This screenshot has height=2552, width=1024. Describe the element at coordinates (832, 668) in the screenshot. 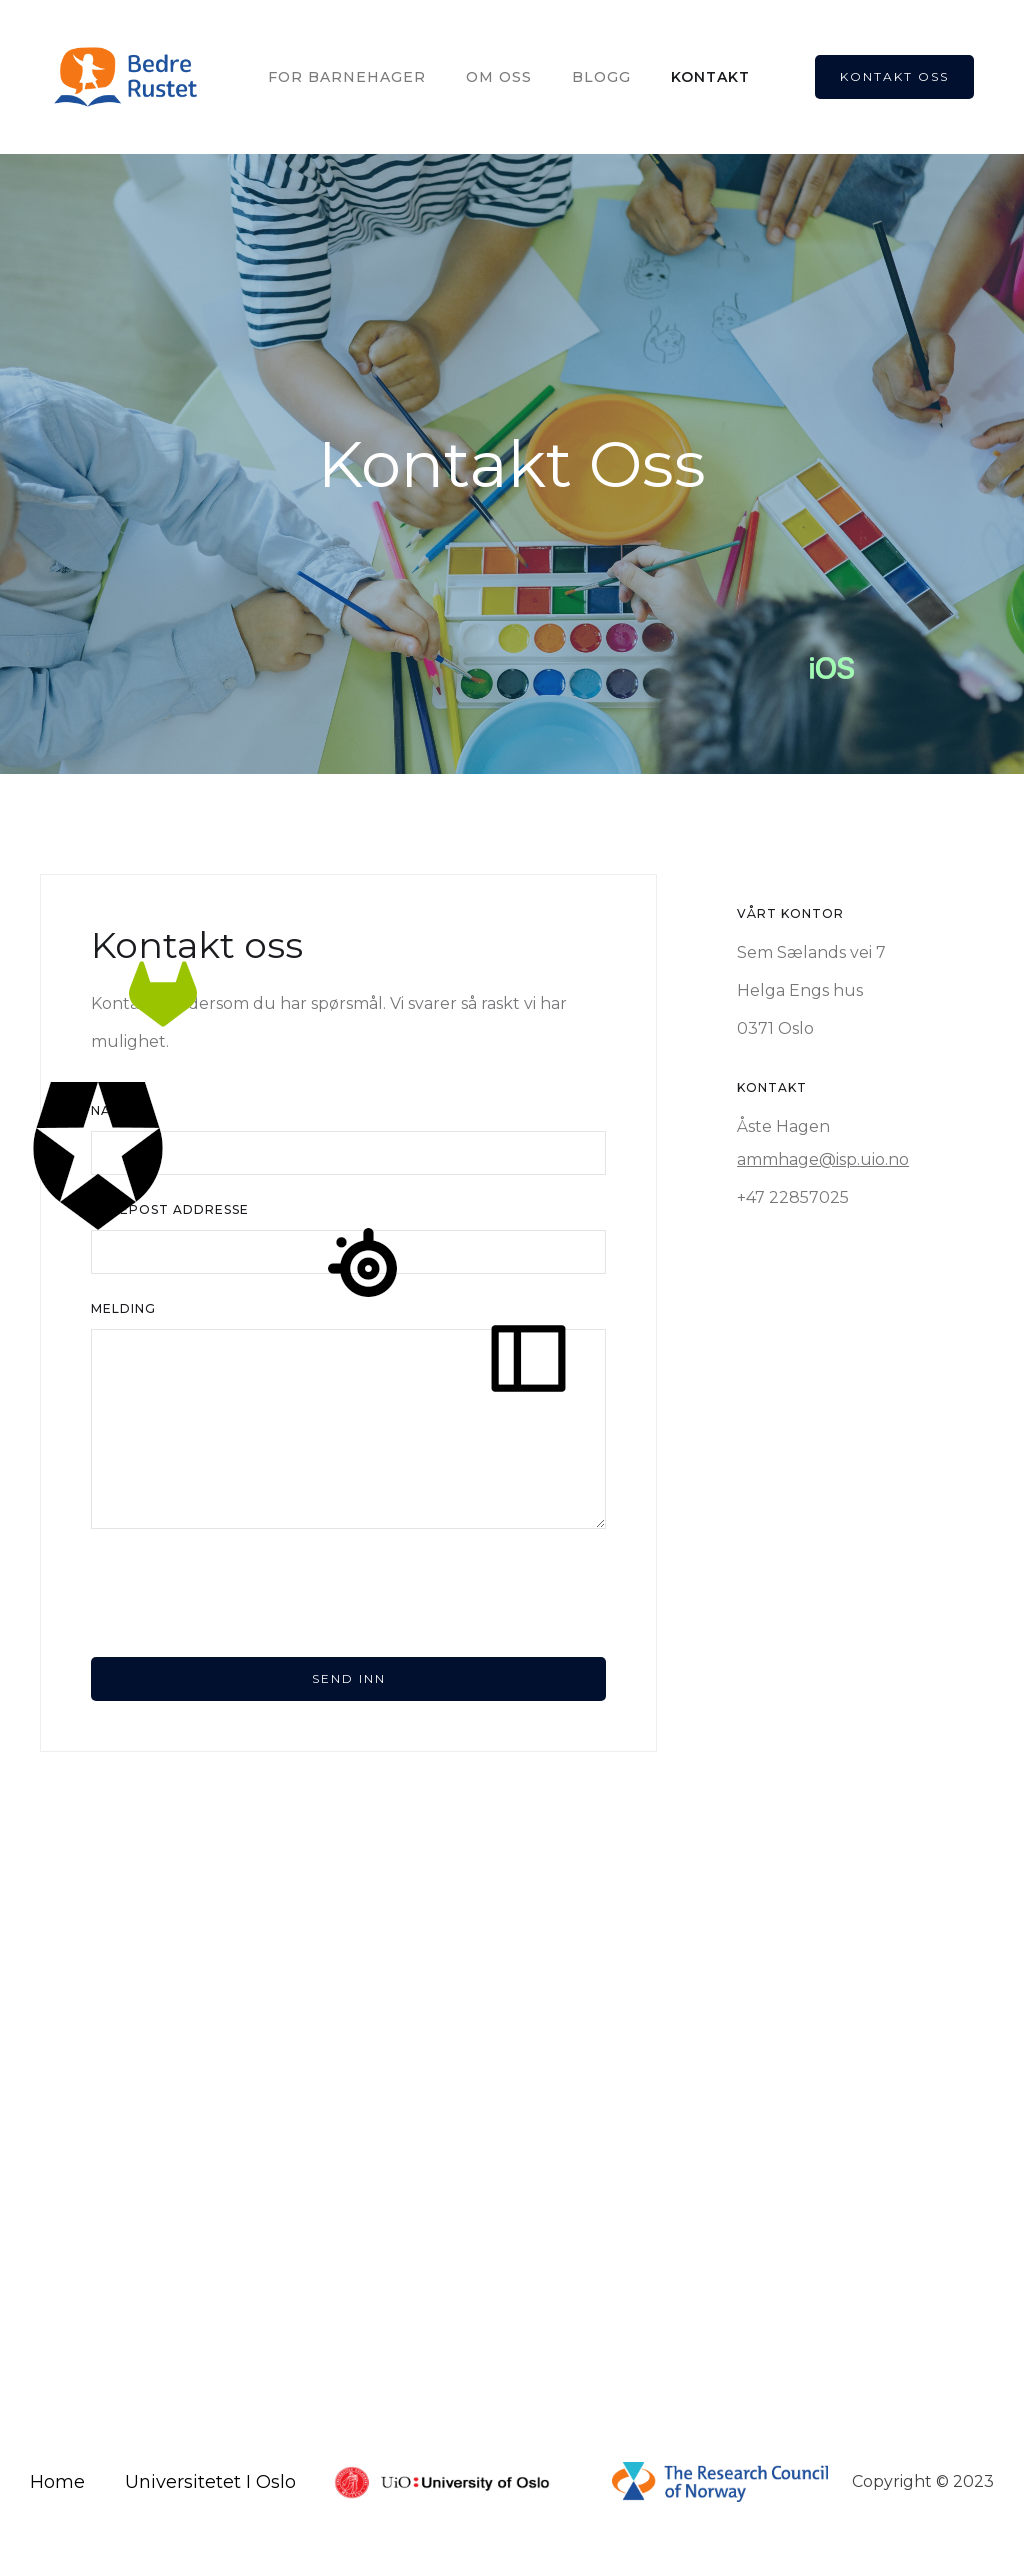

I see `indicates iOS platform compatibility` at that location.